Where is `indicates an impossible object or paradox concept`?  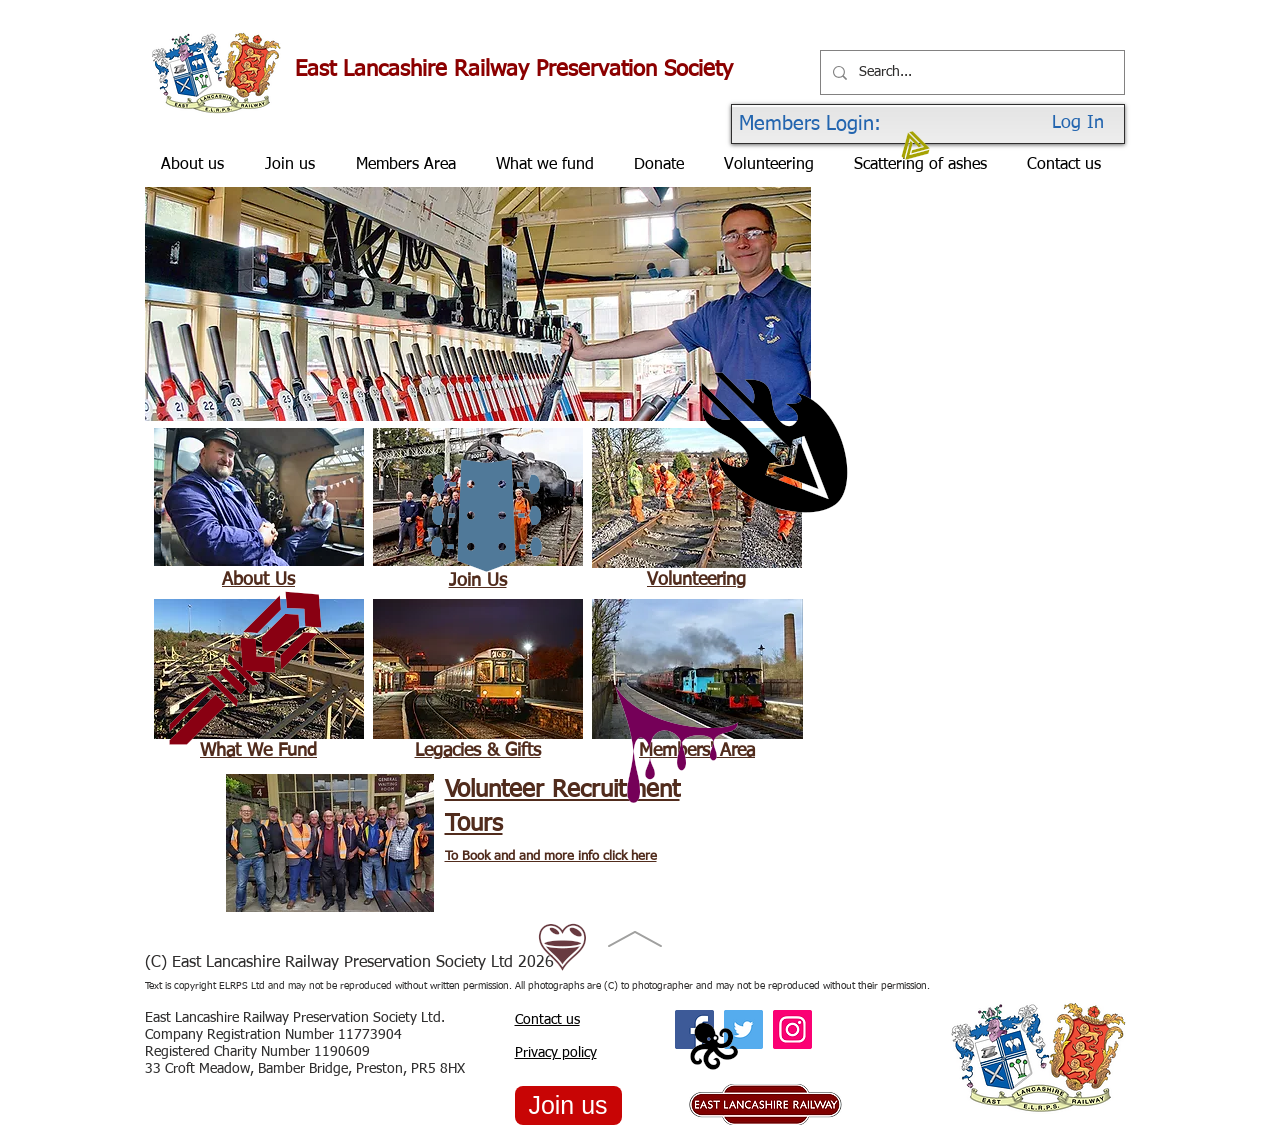
indicates an impossible object or paradox concept is located at coordinates (915, 145).